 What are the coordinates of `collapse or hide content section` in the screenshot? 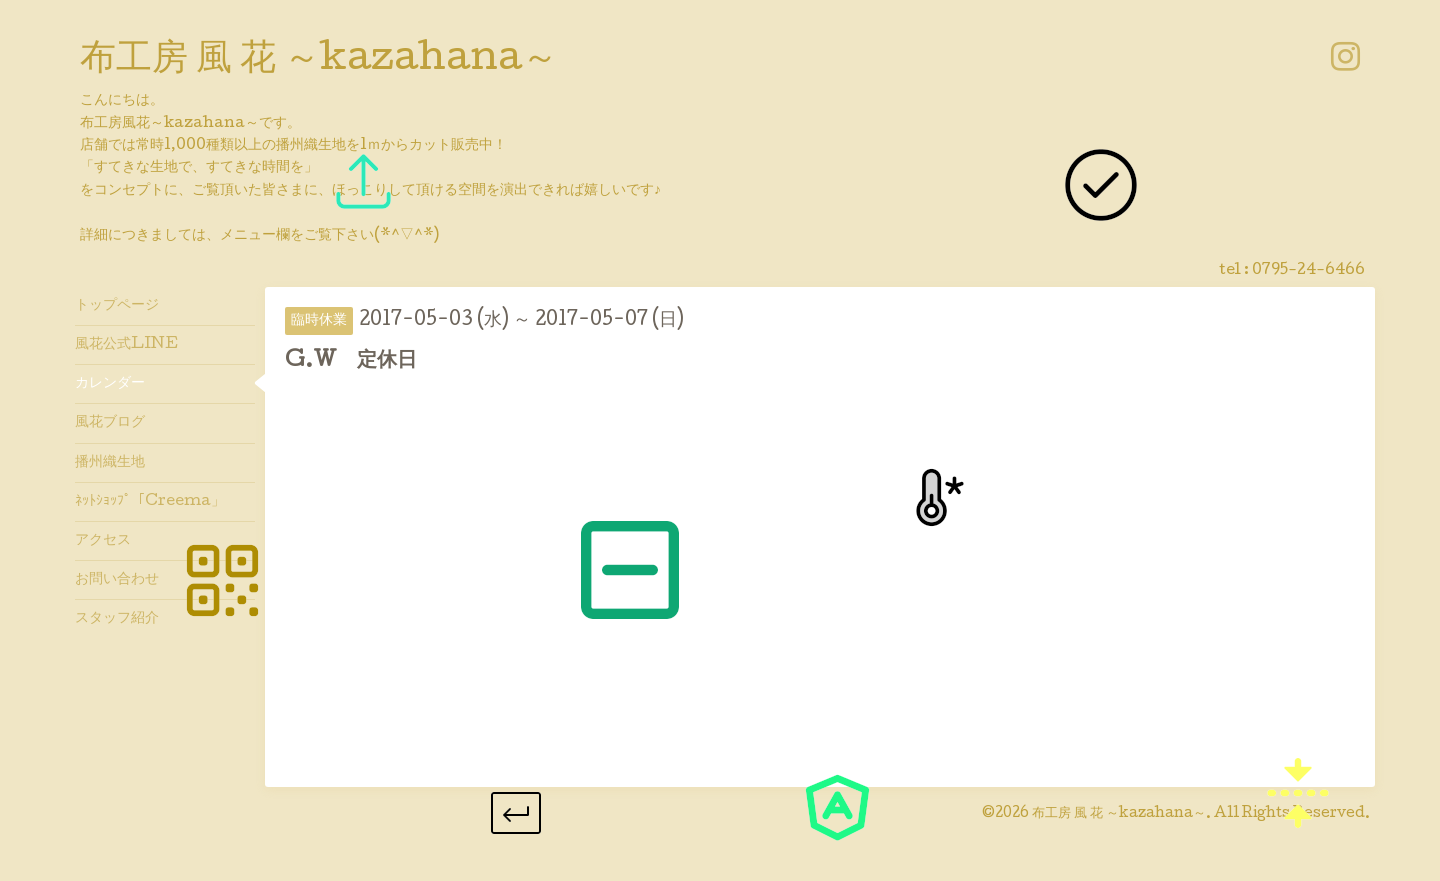 It's located at (1298, 793).